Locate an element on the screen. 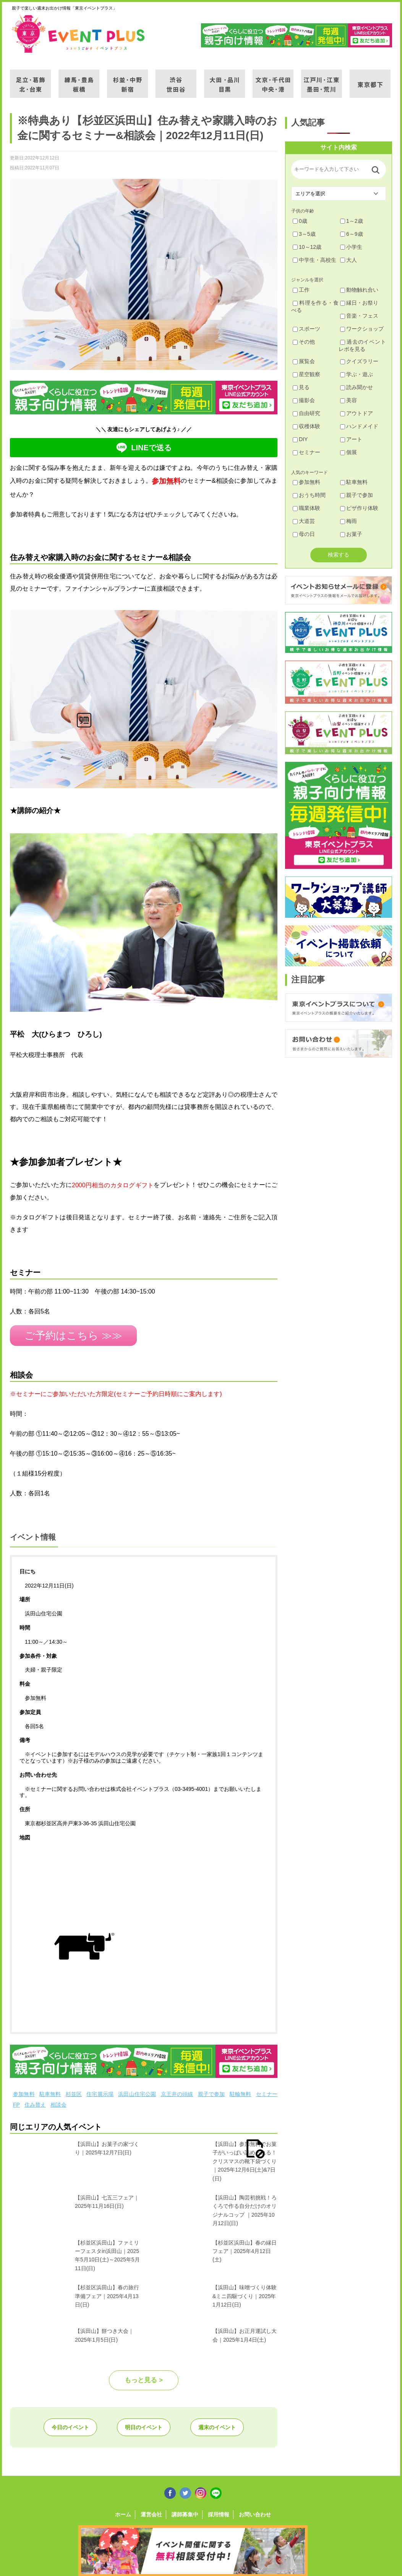 Image resolution: width=402 pixels, height=2576 pixels. open Rancher container management platform is located at coordinates (84, 1946).